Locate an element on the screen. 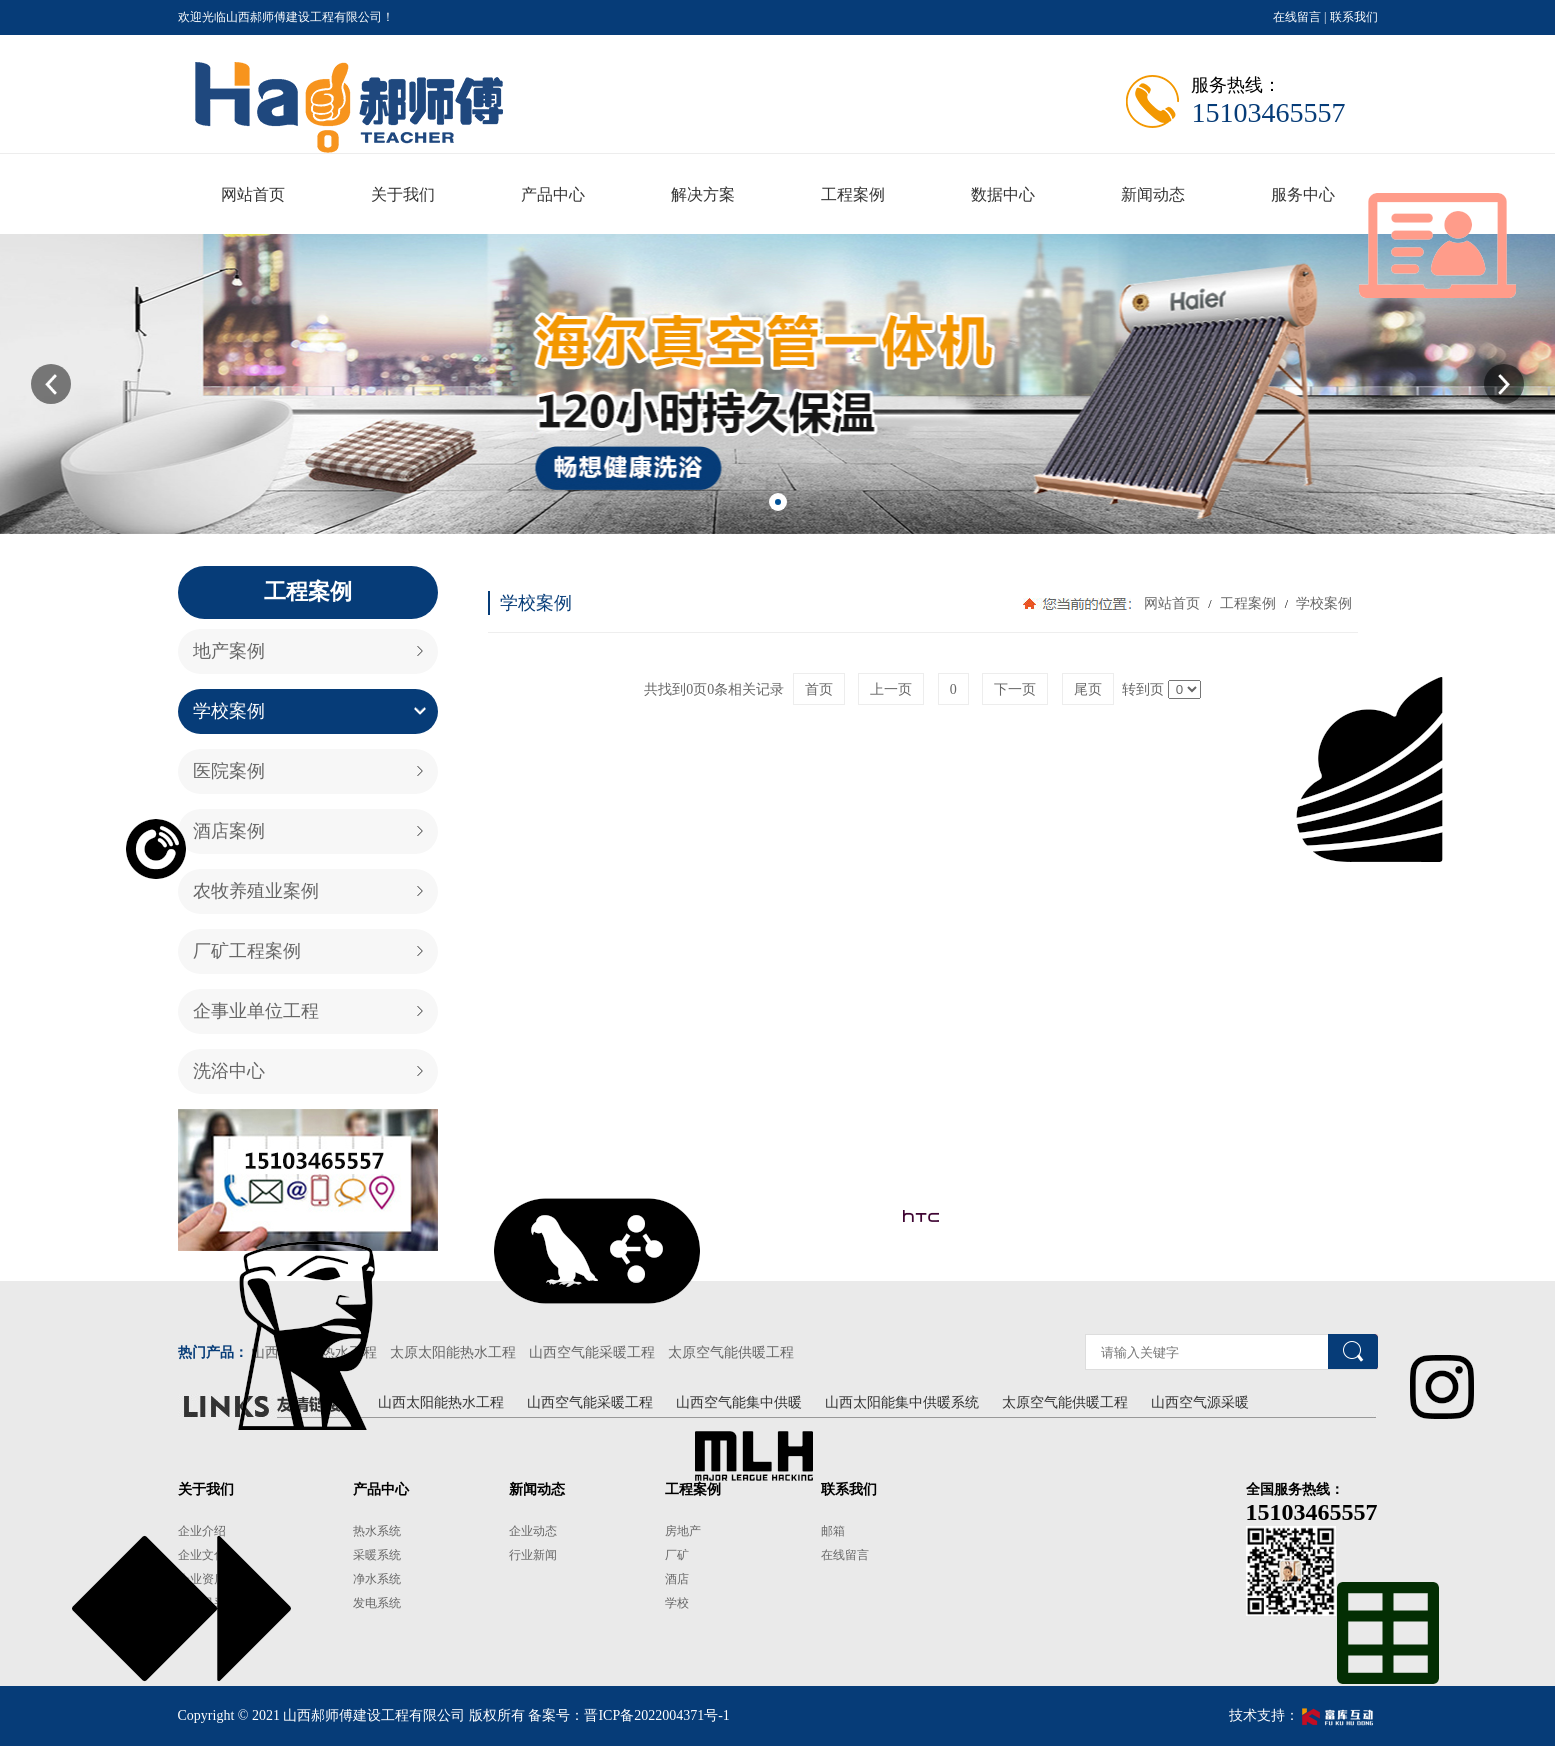  insert a table into the document is located at coordinates (1388, 1633).